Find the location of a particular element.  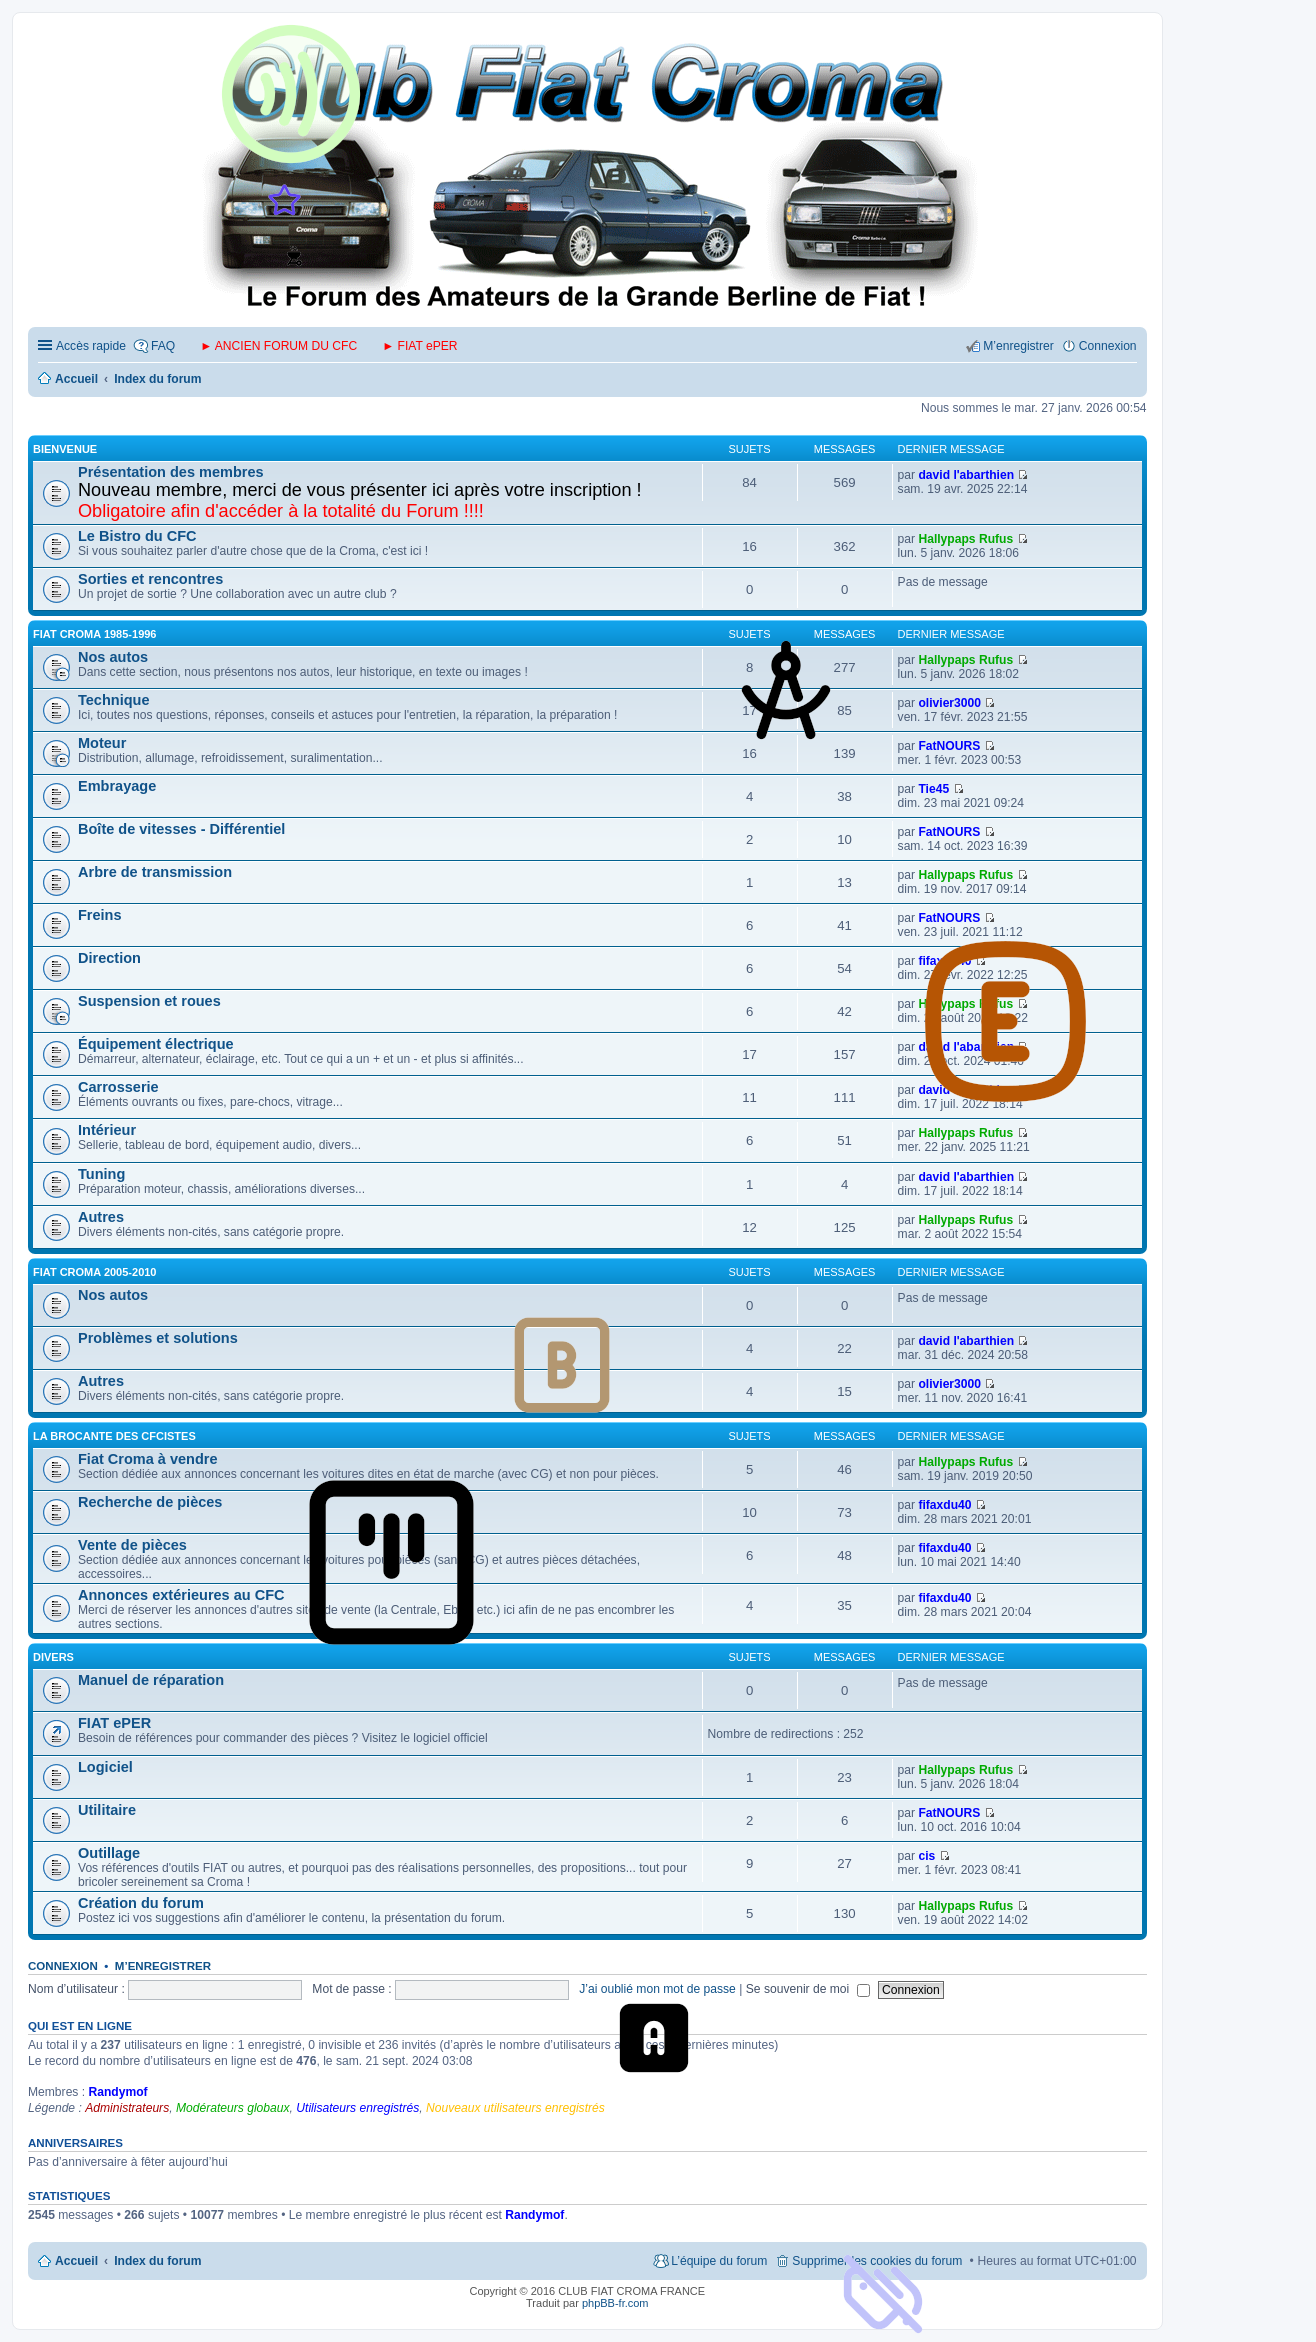

access outdoor grilling or barbecue features is located at coordinates (294, 256).